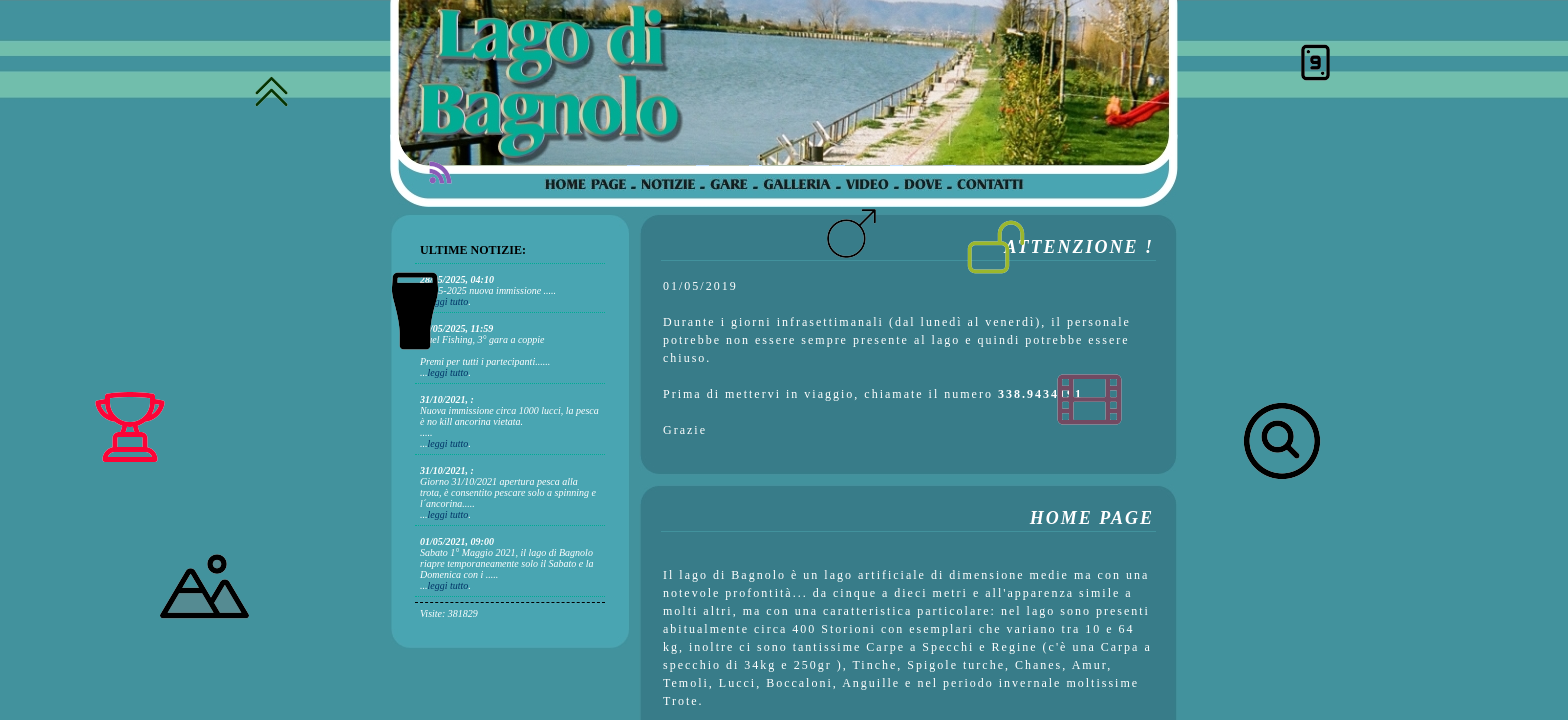 The height and width of the screenshot is (720, 1568). What do you see at coordinates (1315, 62) in the screenshot?
I see `play the 9 card in a card game` at bounding box center [1315, 62].